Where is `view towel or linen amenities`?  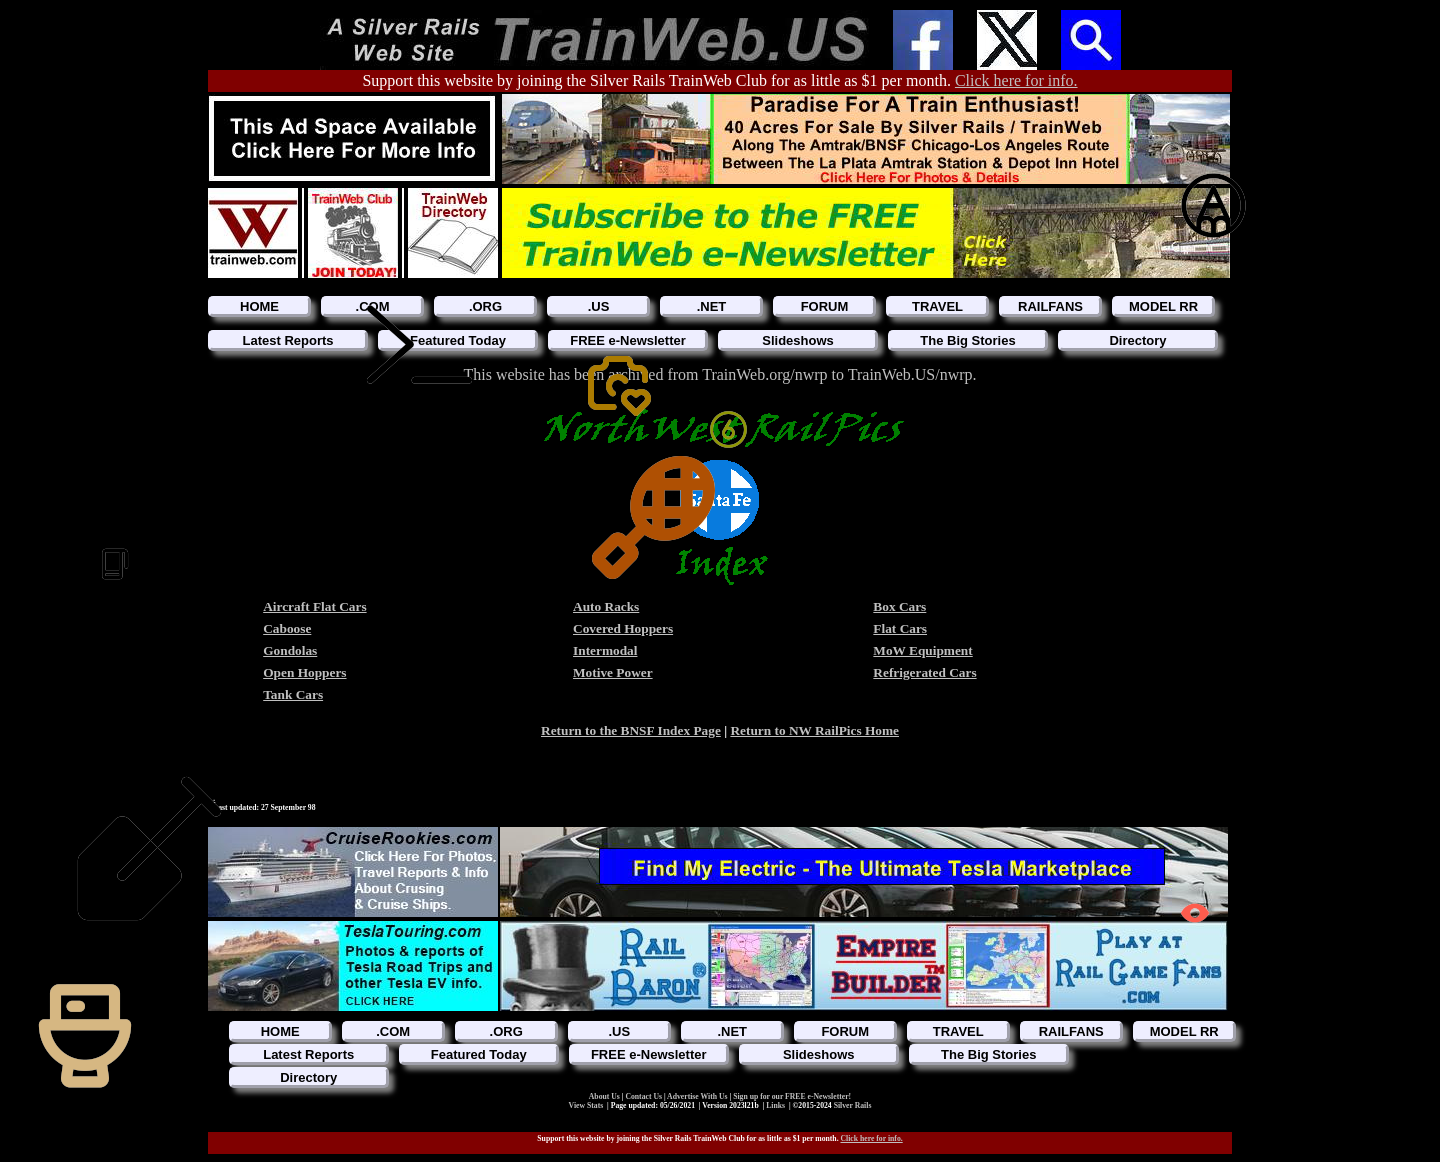
view towel or linen amenities is located at coordinates (114, 564).